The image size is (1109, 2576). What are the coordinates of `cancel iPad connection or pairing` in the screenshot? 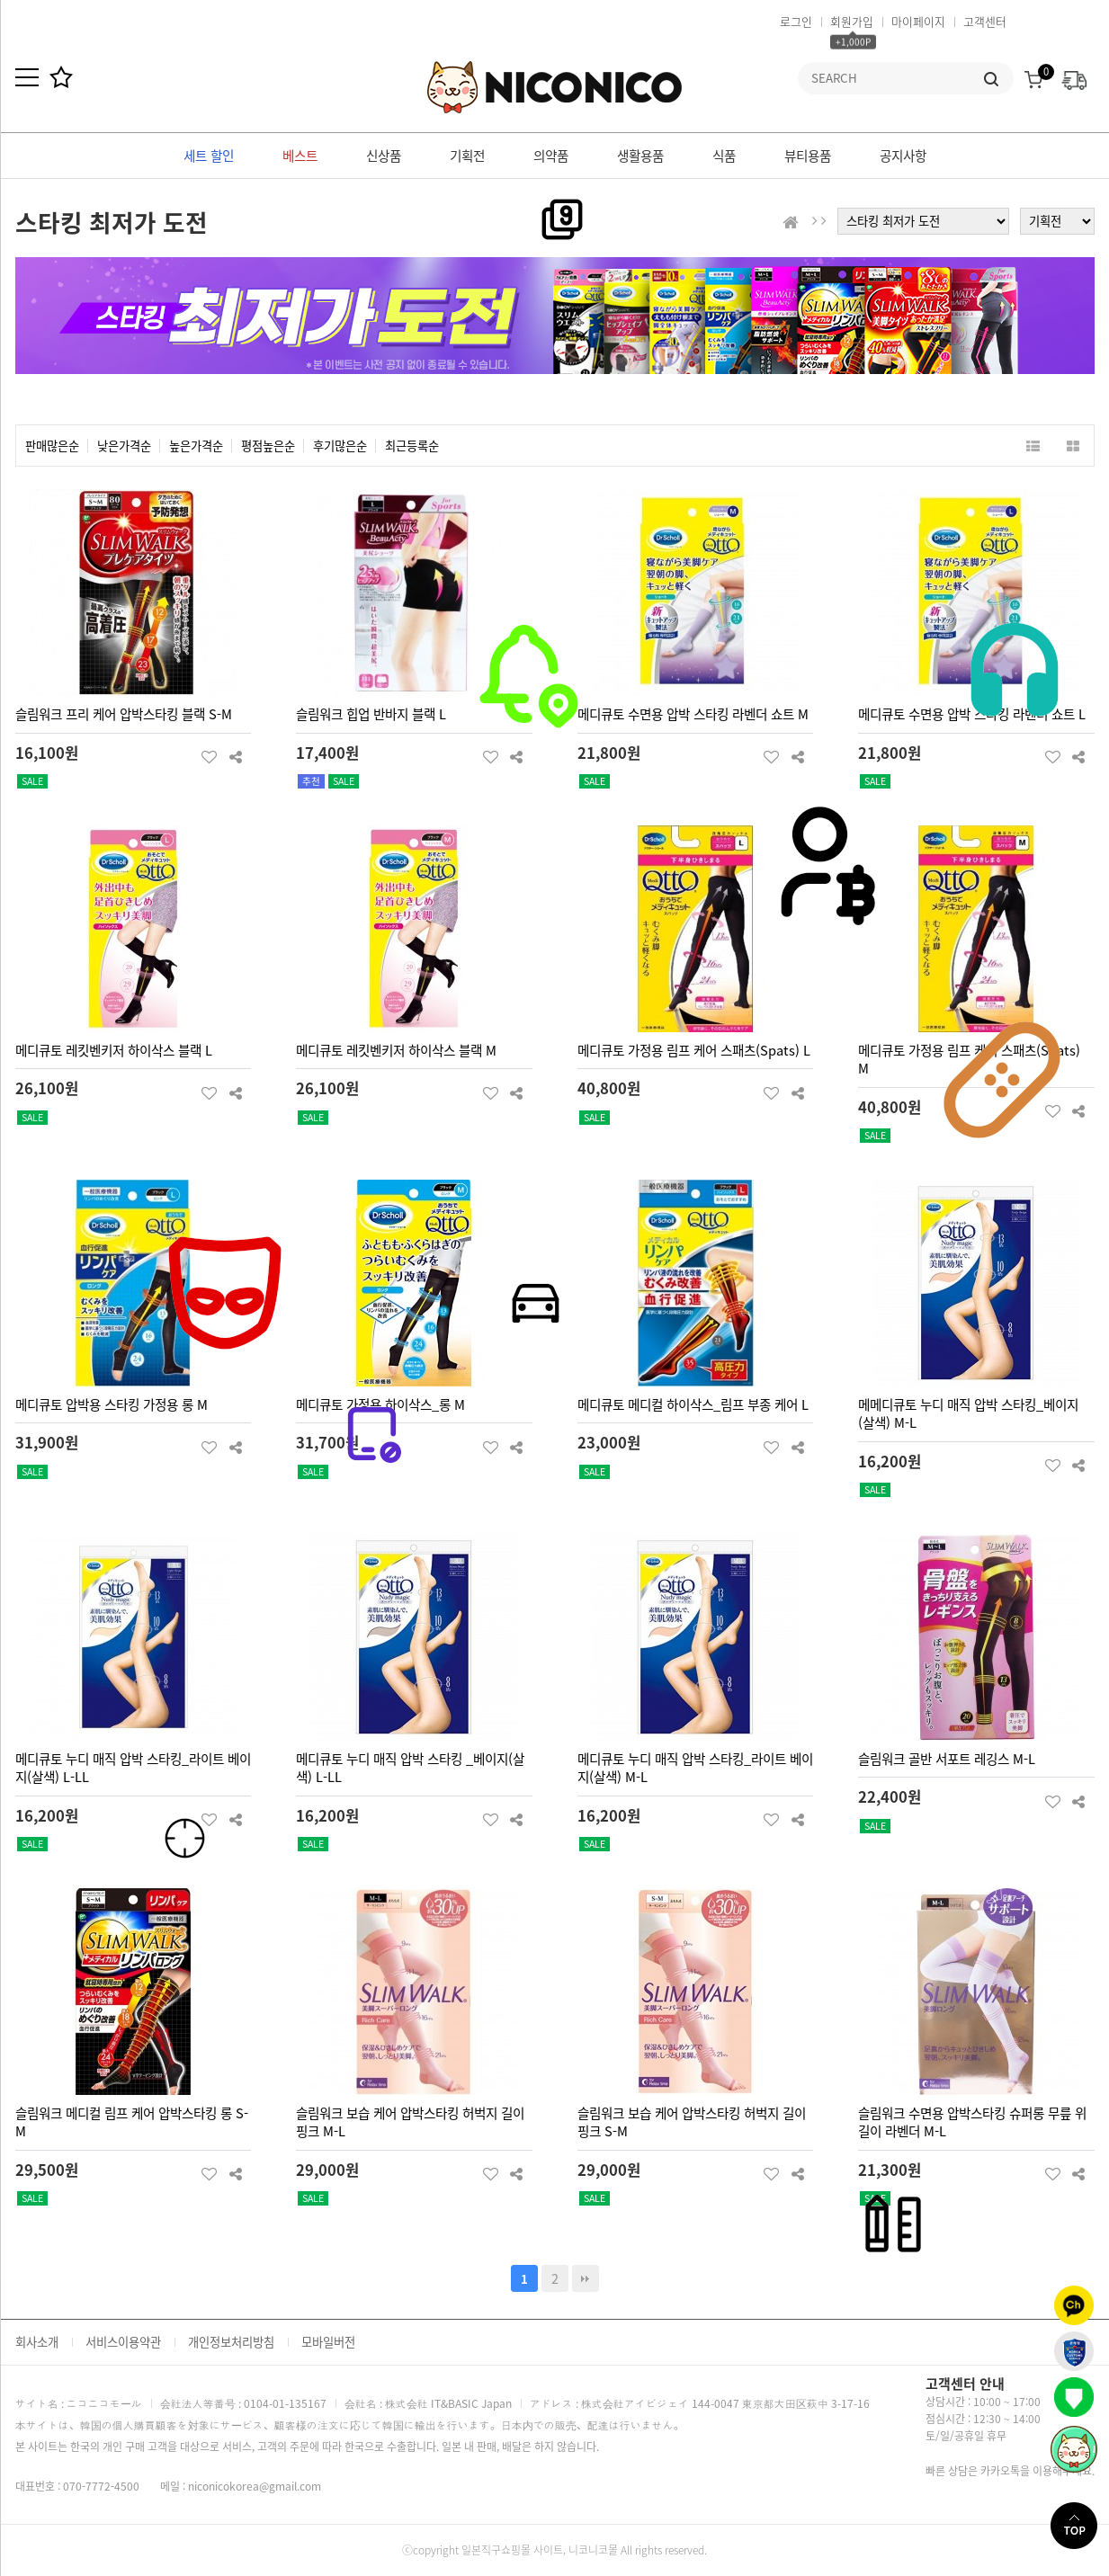 It's located at (371, 1433).